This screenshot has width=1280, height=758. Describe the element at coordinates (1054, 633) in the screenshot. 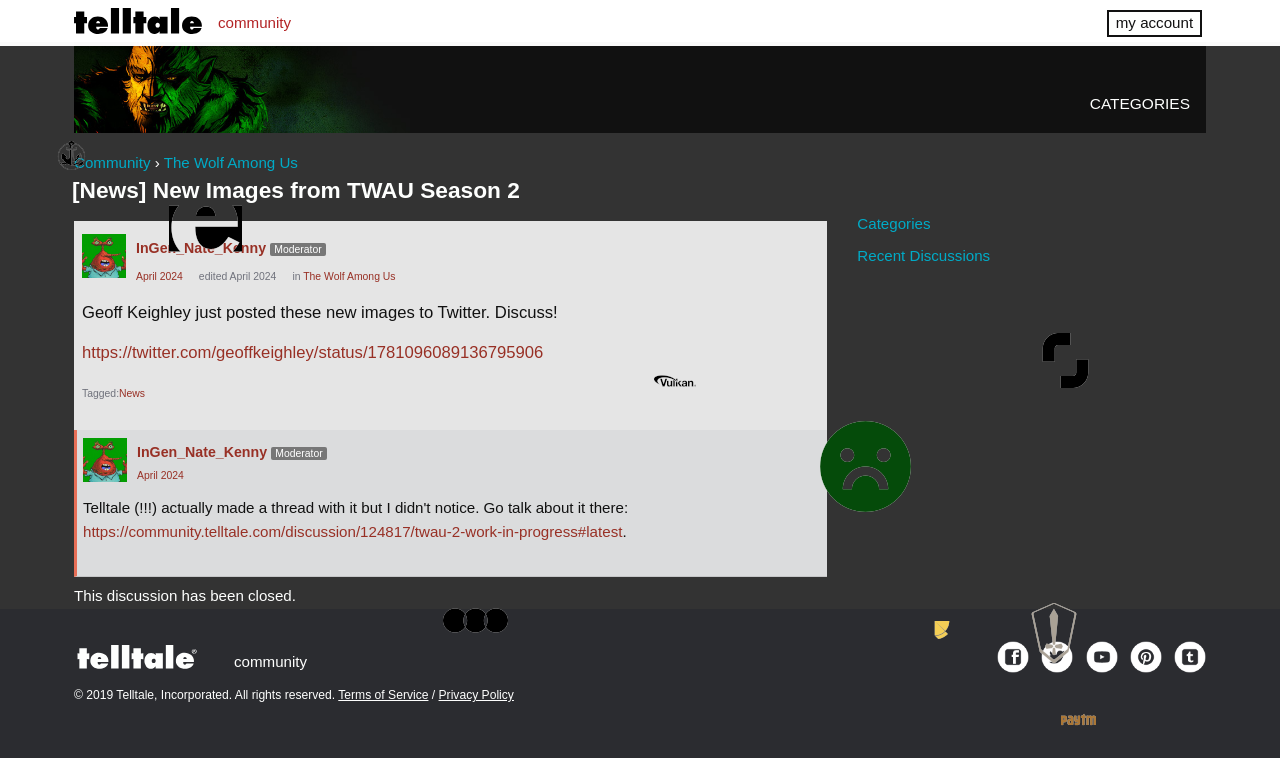

I see `launch heroic games launcher` at that location.